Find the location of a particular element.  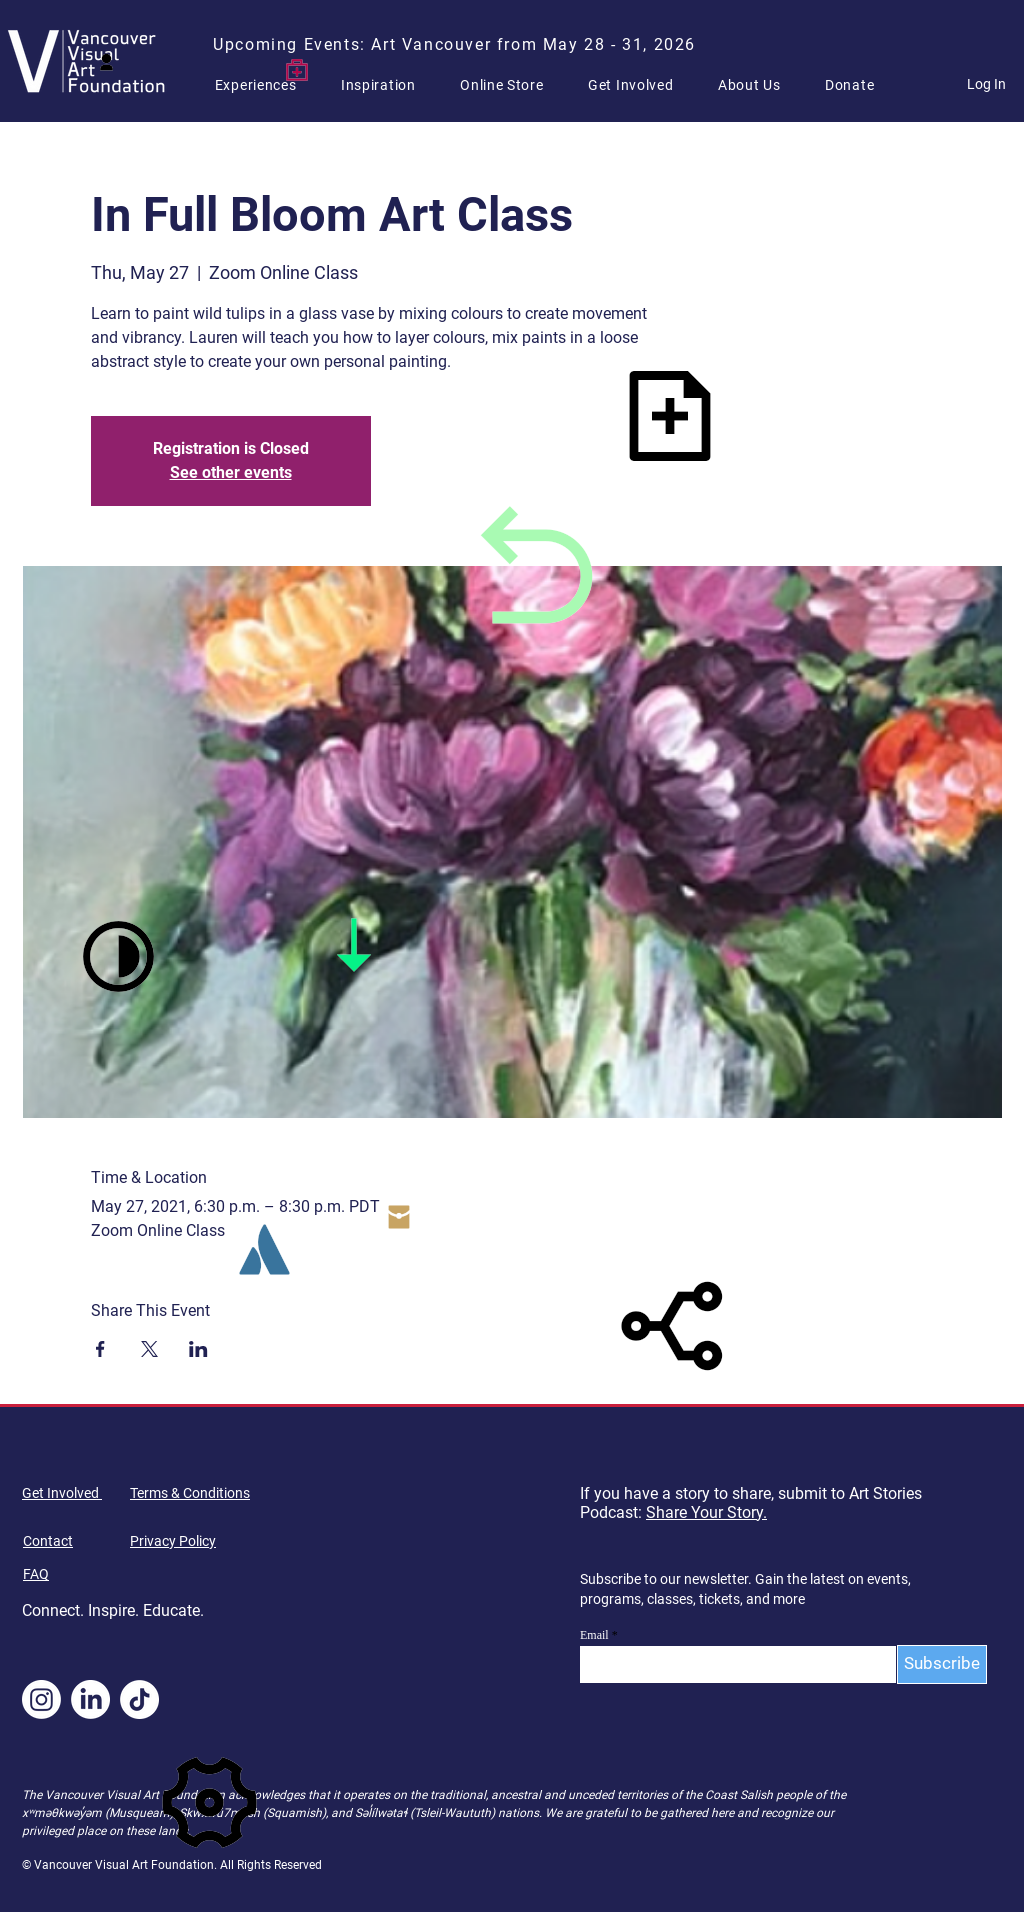

view your StackShare profile is located at coordinates (673, 1326).